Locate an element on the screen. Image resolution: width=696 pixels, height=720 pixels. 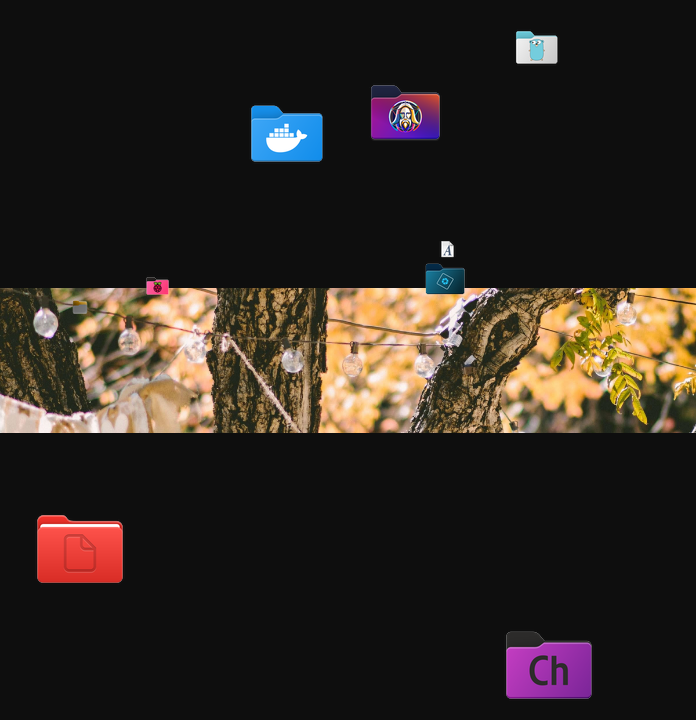
open your documents folder is located at coordinates (80, 549).